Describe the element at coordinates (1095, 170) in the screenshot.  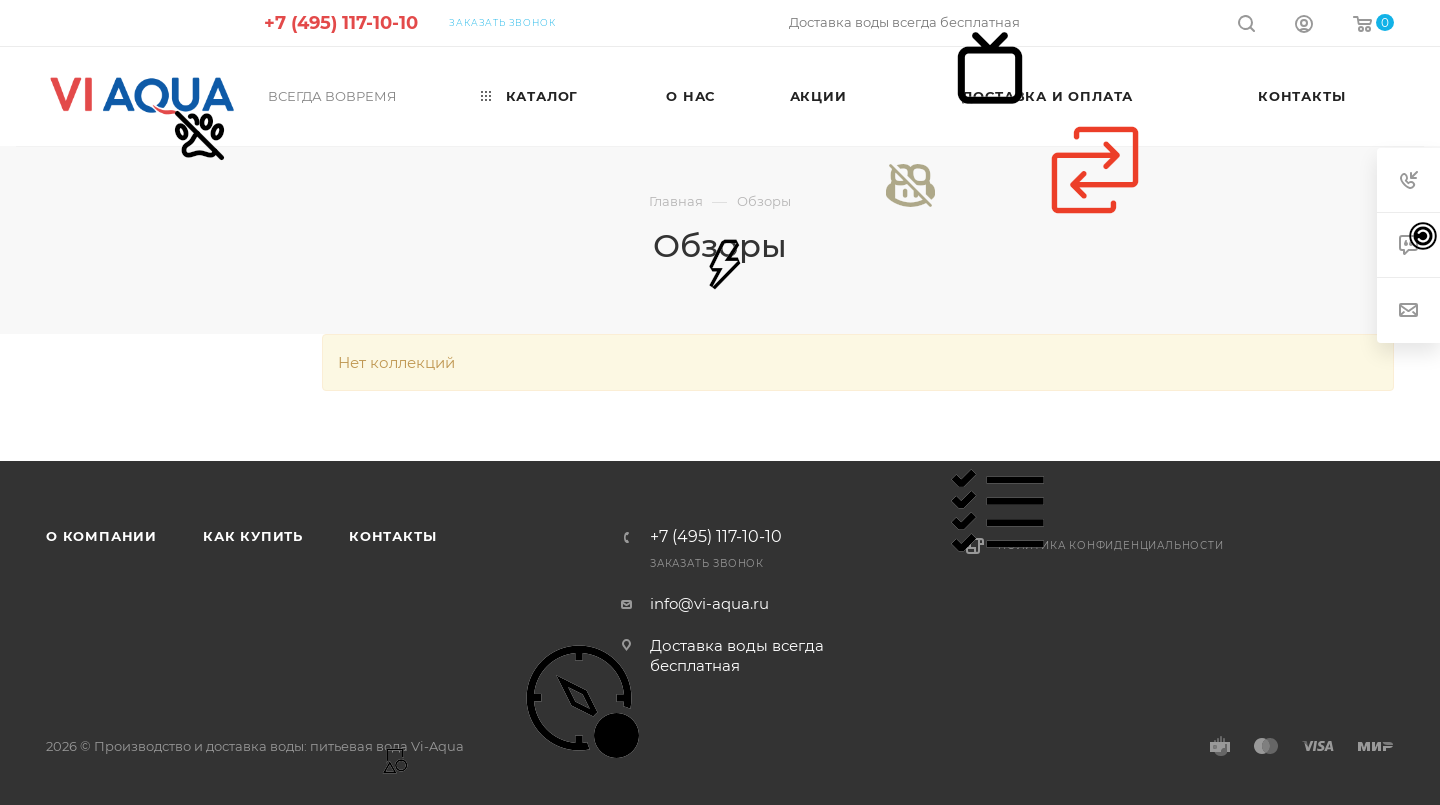
I see `swap or exchange items` at that location.